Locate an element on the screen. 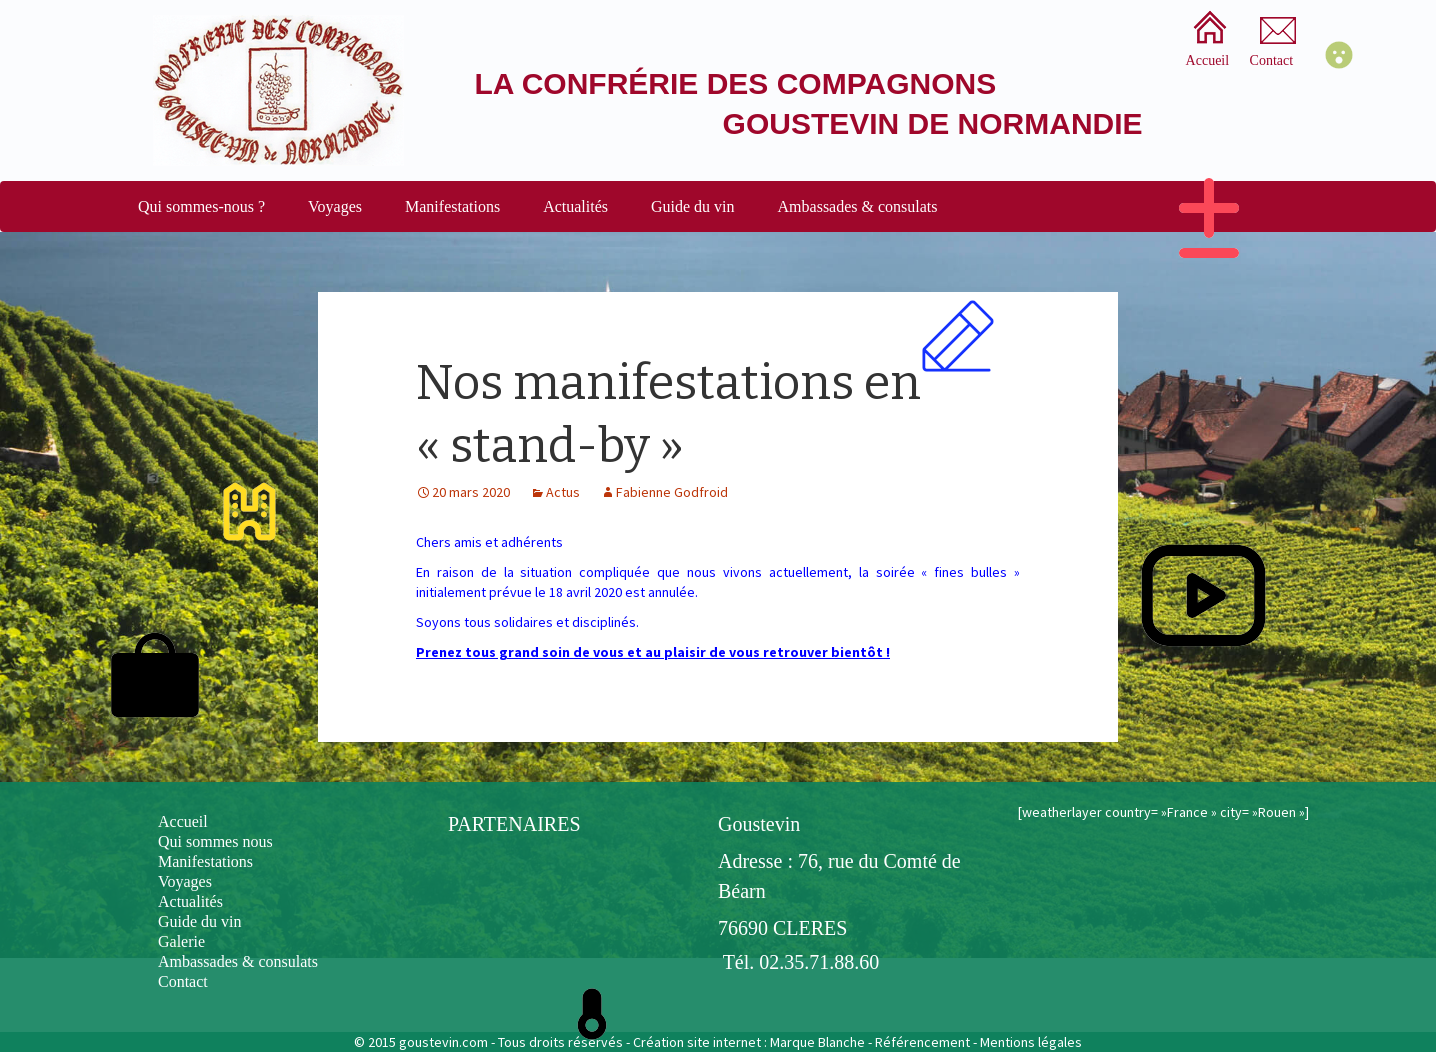 The height and width of the screenshot is (1052, 1436). indicates lowest temperature or cold setting is located at coordinates (592, 1014).